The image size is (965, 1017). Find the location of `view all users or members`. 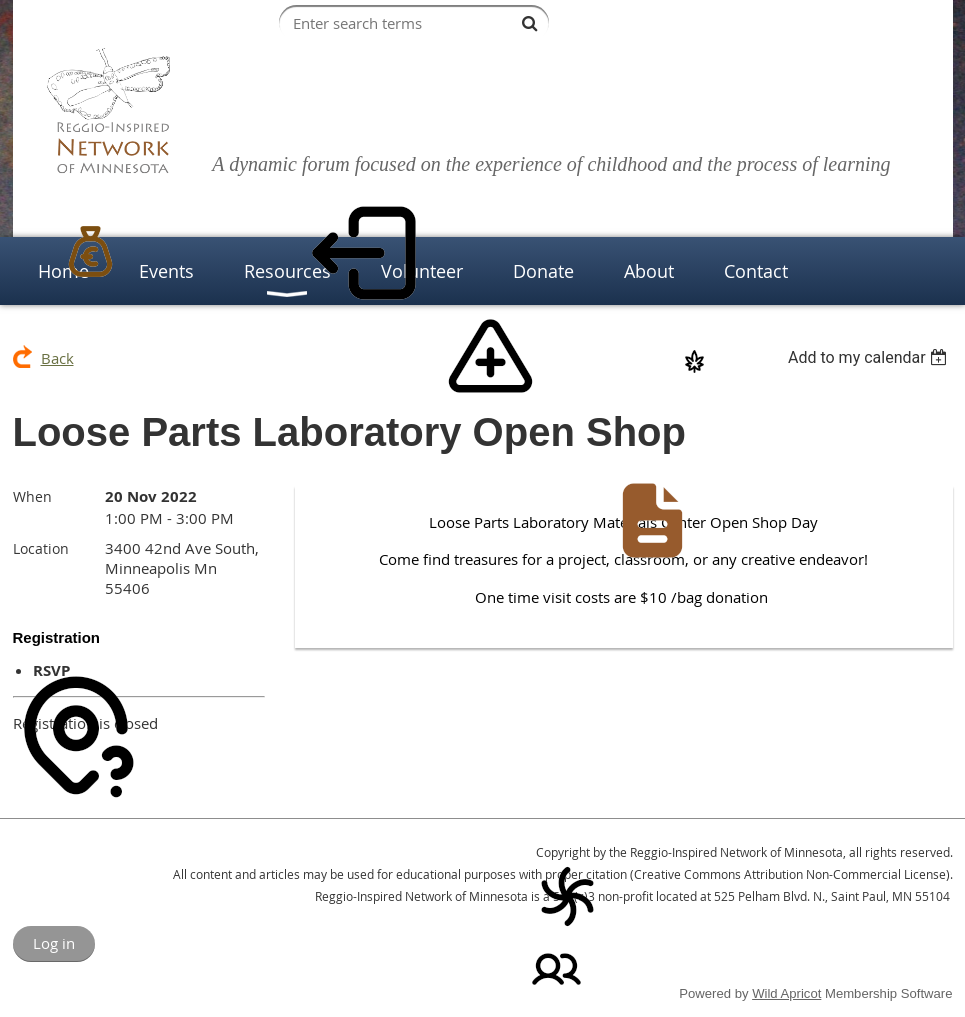

view all users or members is located at coordinates (556, 969).